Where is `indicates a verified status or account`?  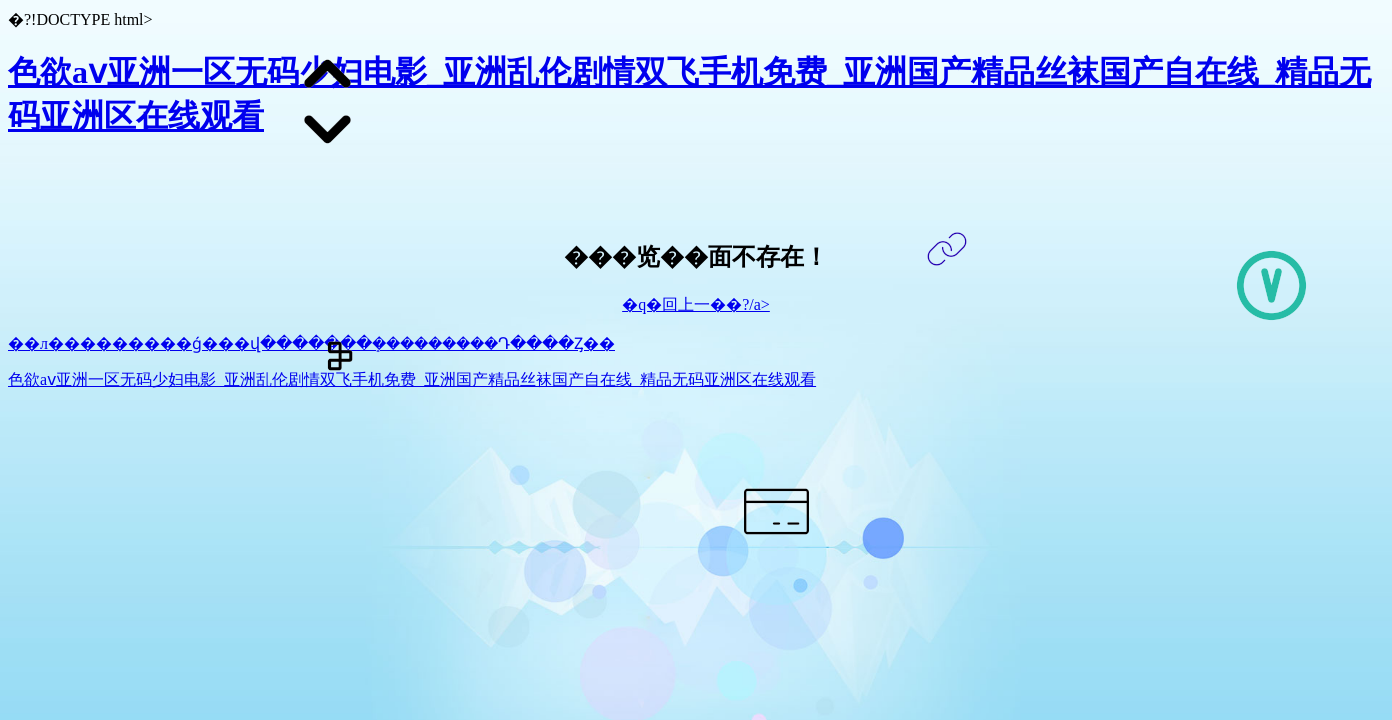
indicates a verified status or account is located at coordinates (1271, 285).